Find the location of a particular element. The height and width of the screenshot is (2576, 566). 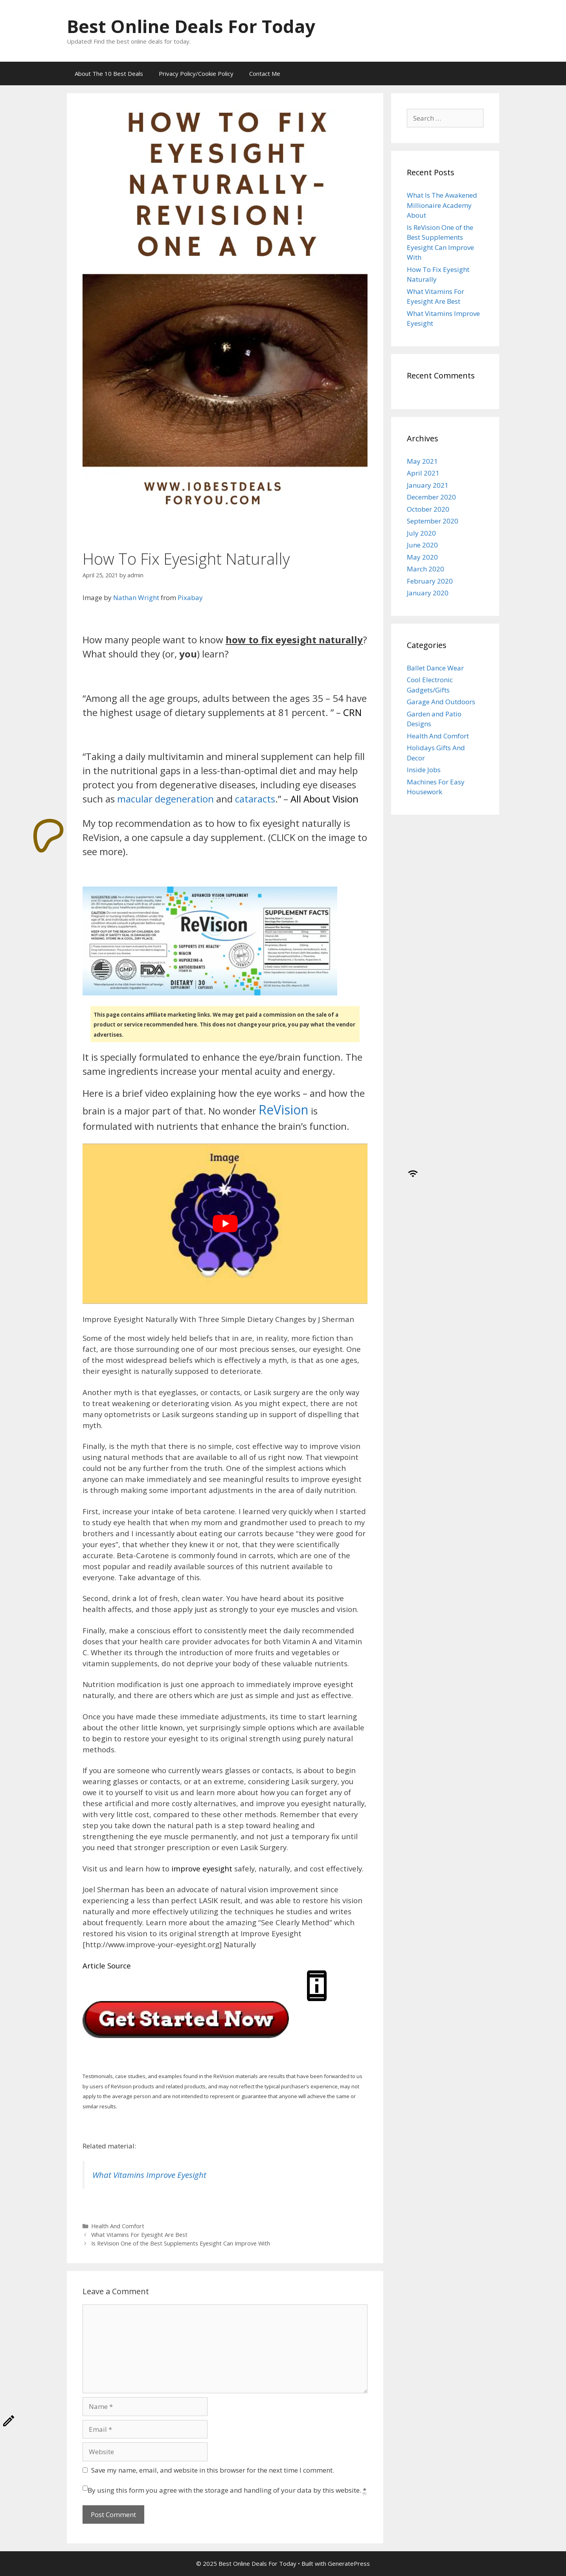

edit or modify content is located at coordinates (9, 2421).